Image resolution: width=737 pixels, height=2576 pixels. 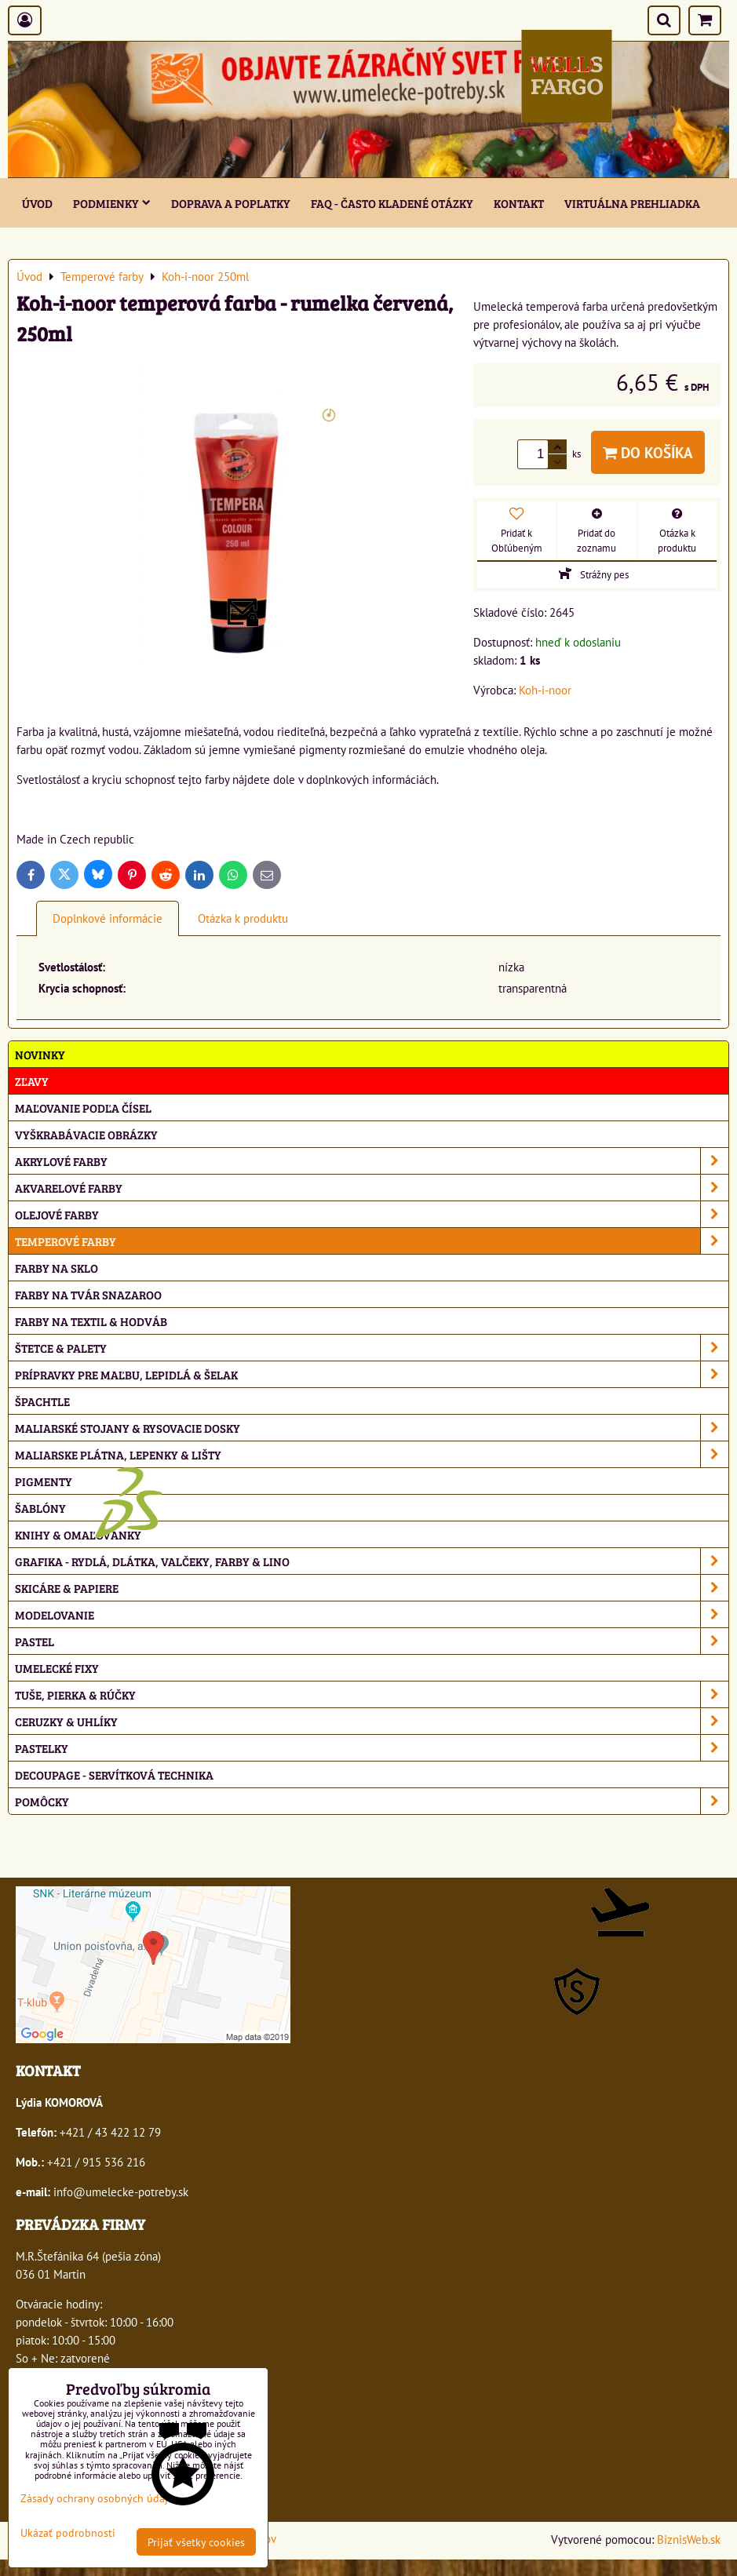 I want to click on open the Wells Fargo banking app, so click(x=567, y=76).